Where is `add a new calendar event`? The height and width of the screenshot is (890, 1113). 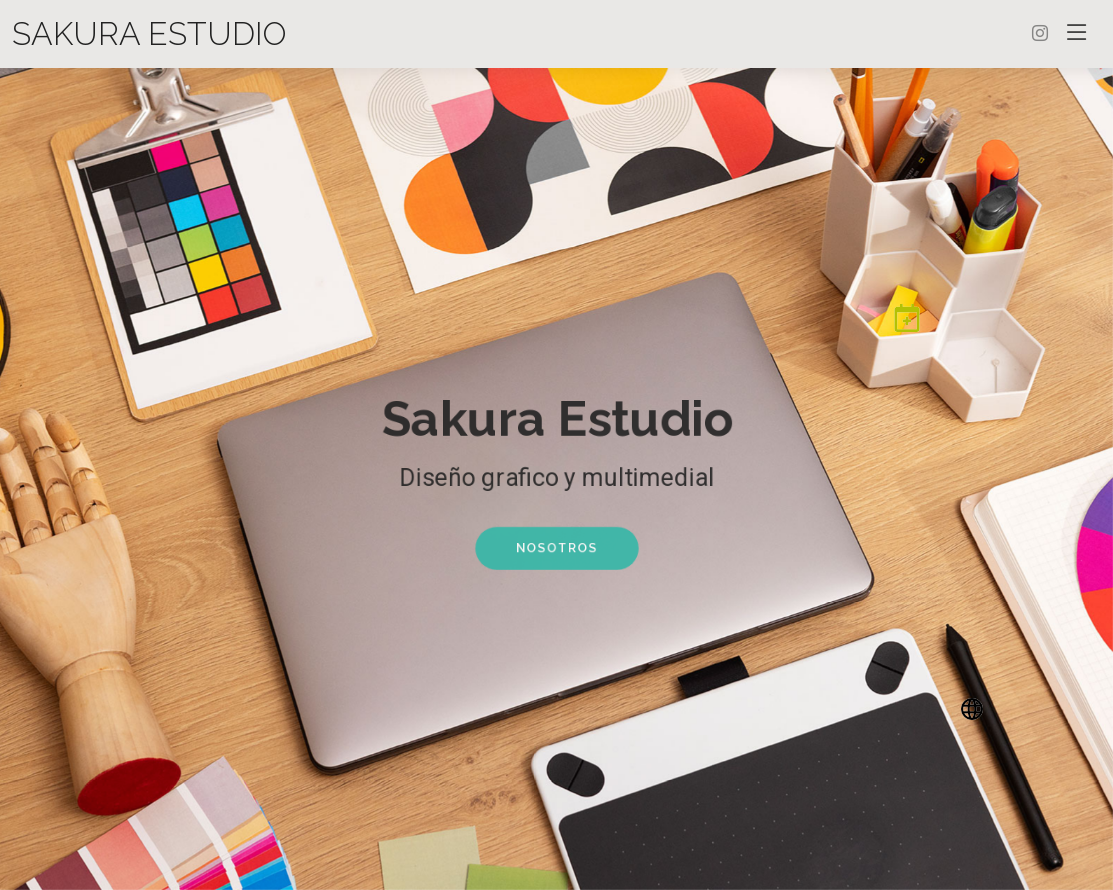 add a new calendar event is located at coordinates (907, 318).